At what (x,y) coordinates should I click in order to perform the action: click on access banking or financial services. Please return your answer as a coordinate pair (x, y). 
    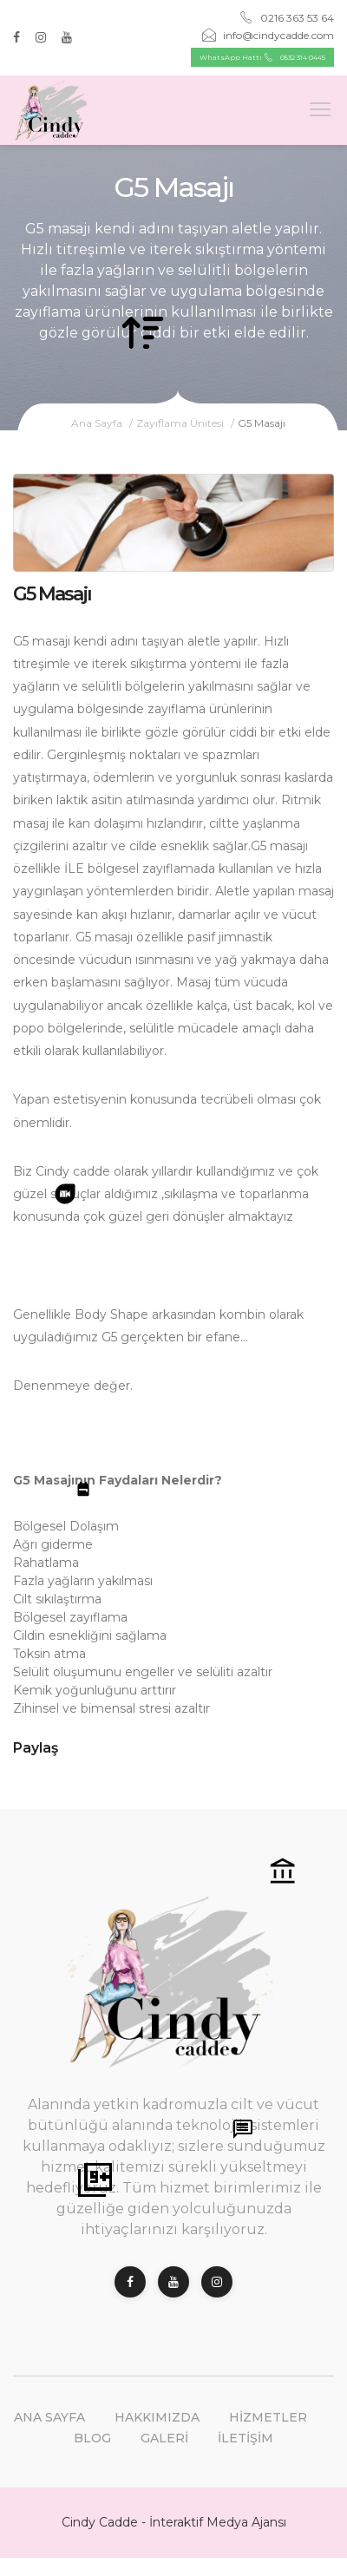
    Looking at the image, I should click on (283, 1871).